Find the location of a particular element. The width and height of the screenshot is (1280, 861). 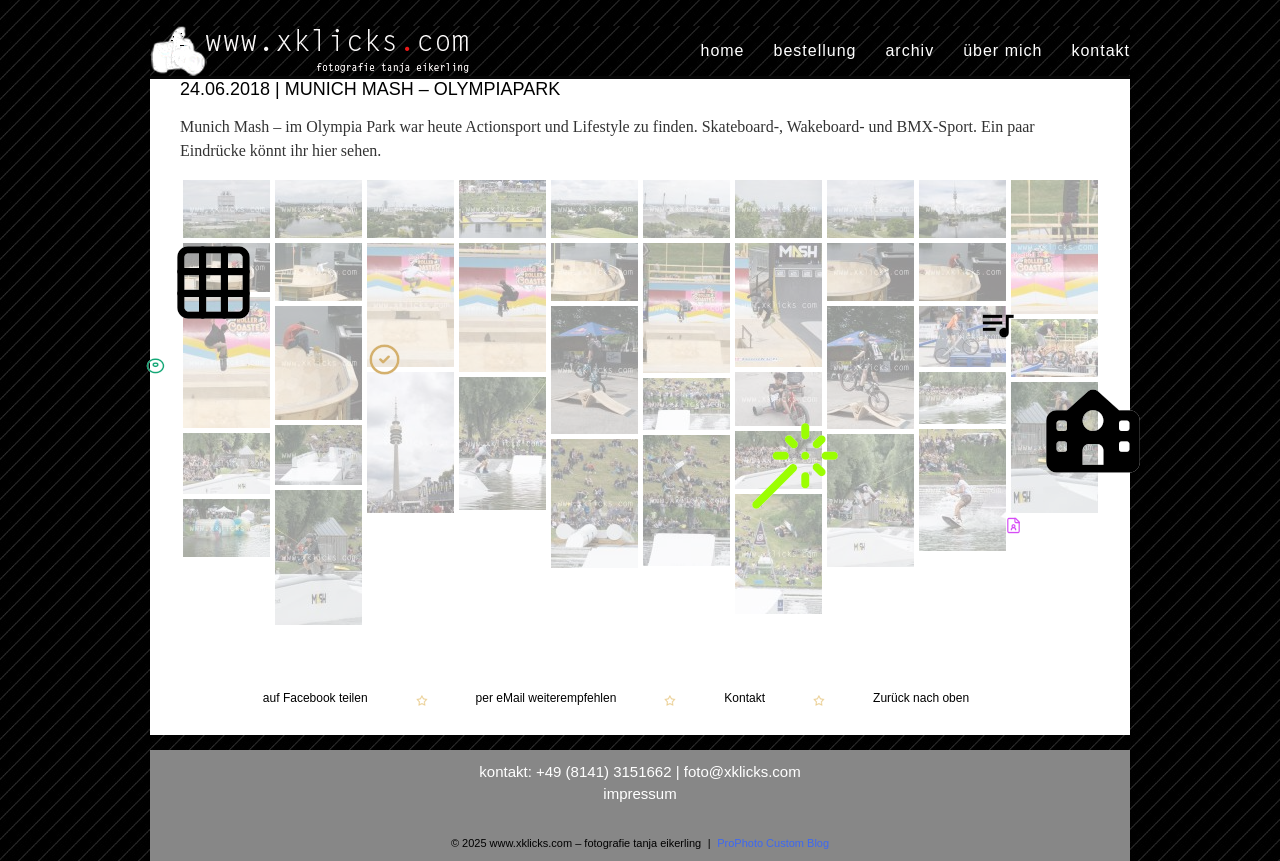

view user profile document is located at coordinates (1013, 525).